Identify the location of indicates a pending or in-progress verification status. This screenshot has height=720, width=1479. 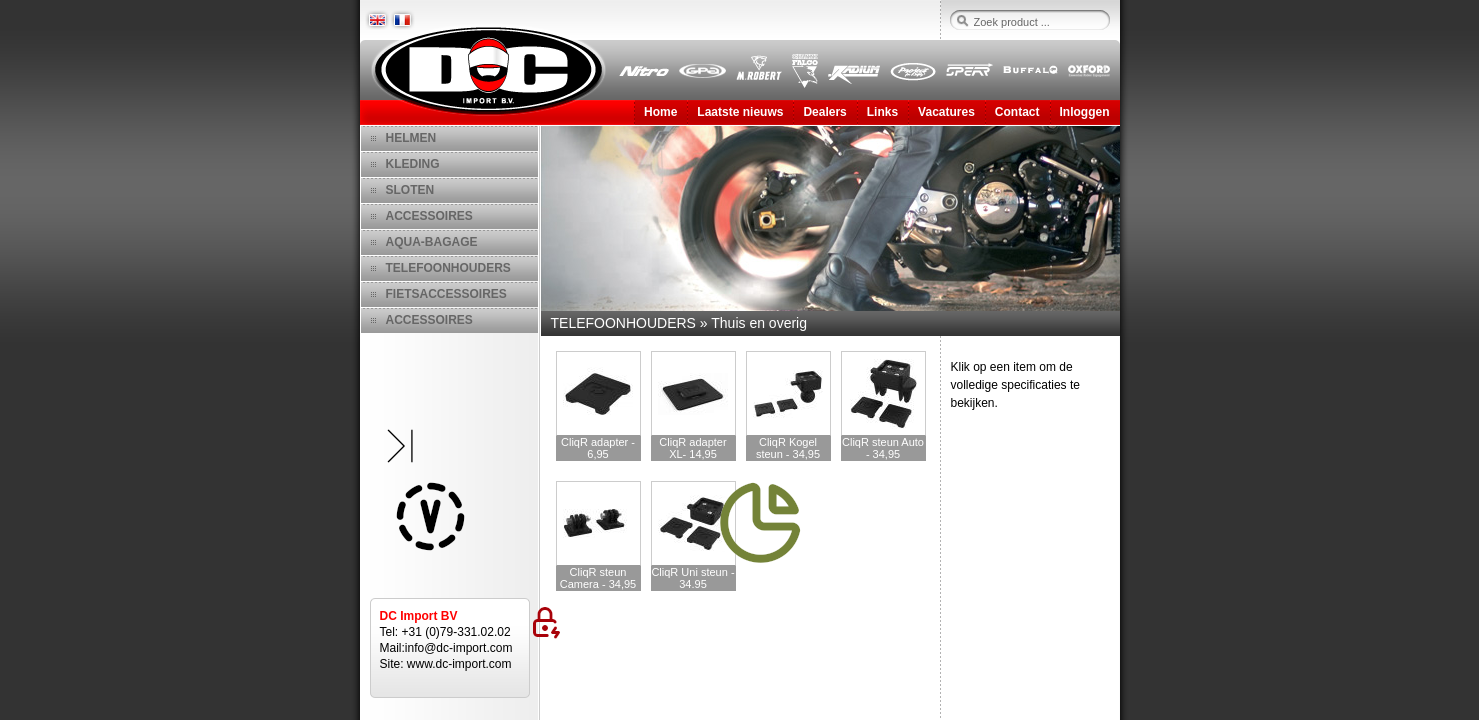
(430, 516).